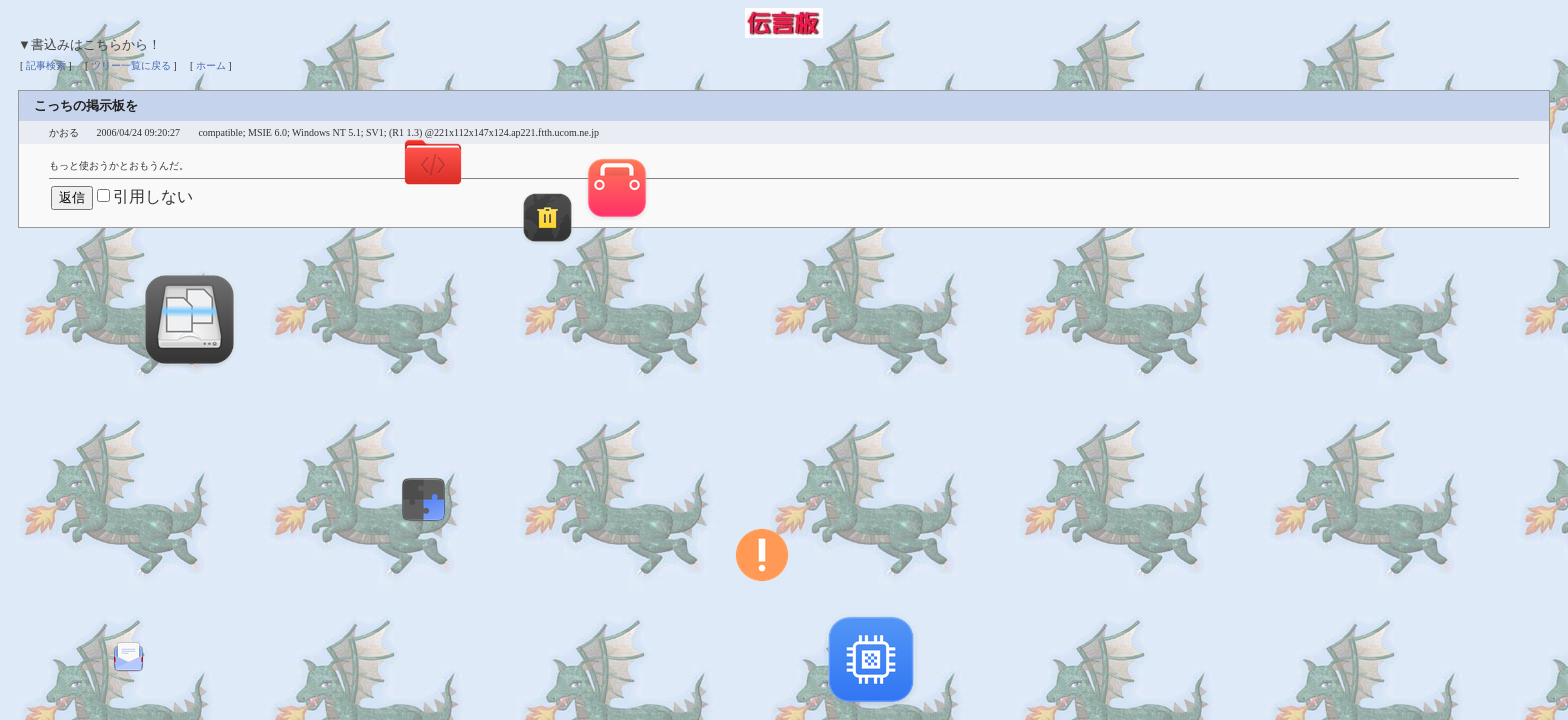 Image resolution: width=1568 pixels, height=720 pixels. What do you see at coordinates (762, 555) in the screenshot?
I see `indicates locally modified file not yet staged for commit` at bounding box center [762, 555].